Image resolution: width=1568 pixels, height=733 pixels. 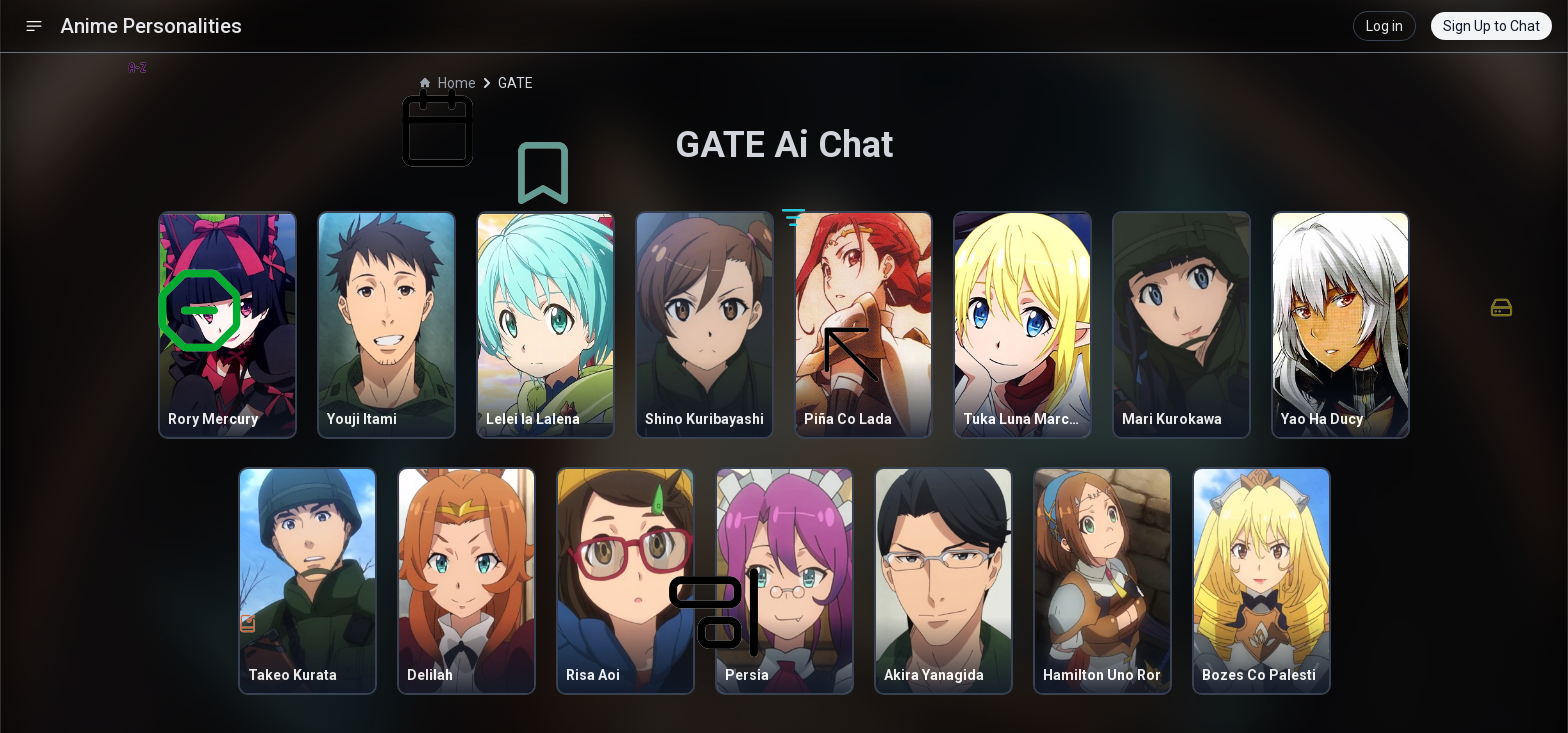 What do you see at coordinates (247, 623) in the screenshot?
I see `access encrypted or password-protected documents` at bounding box center [247, 623].